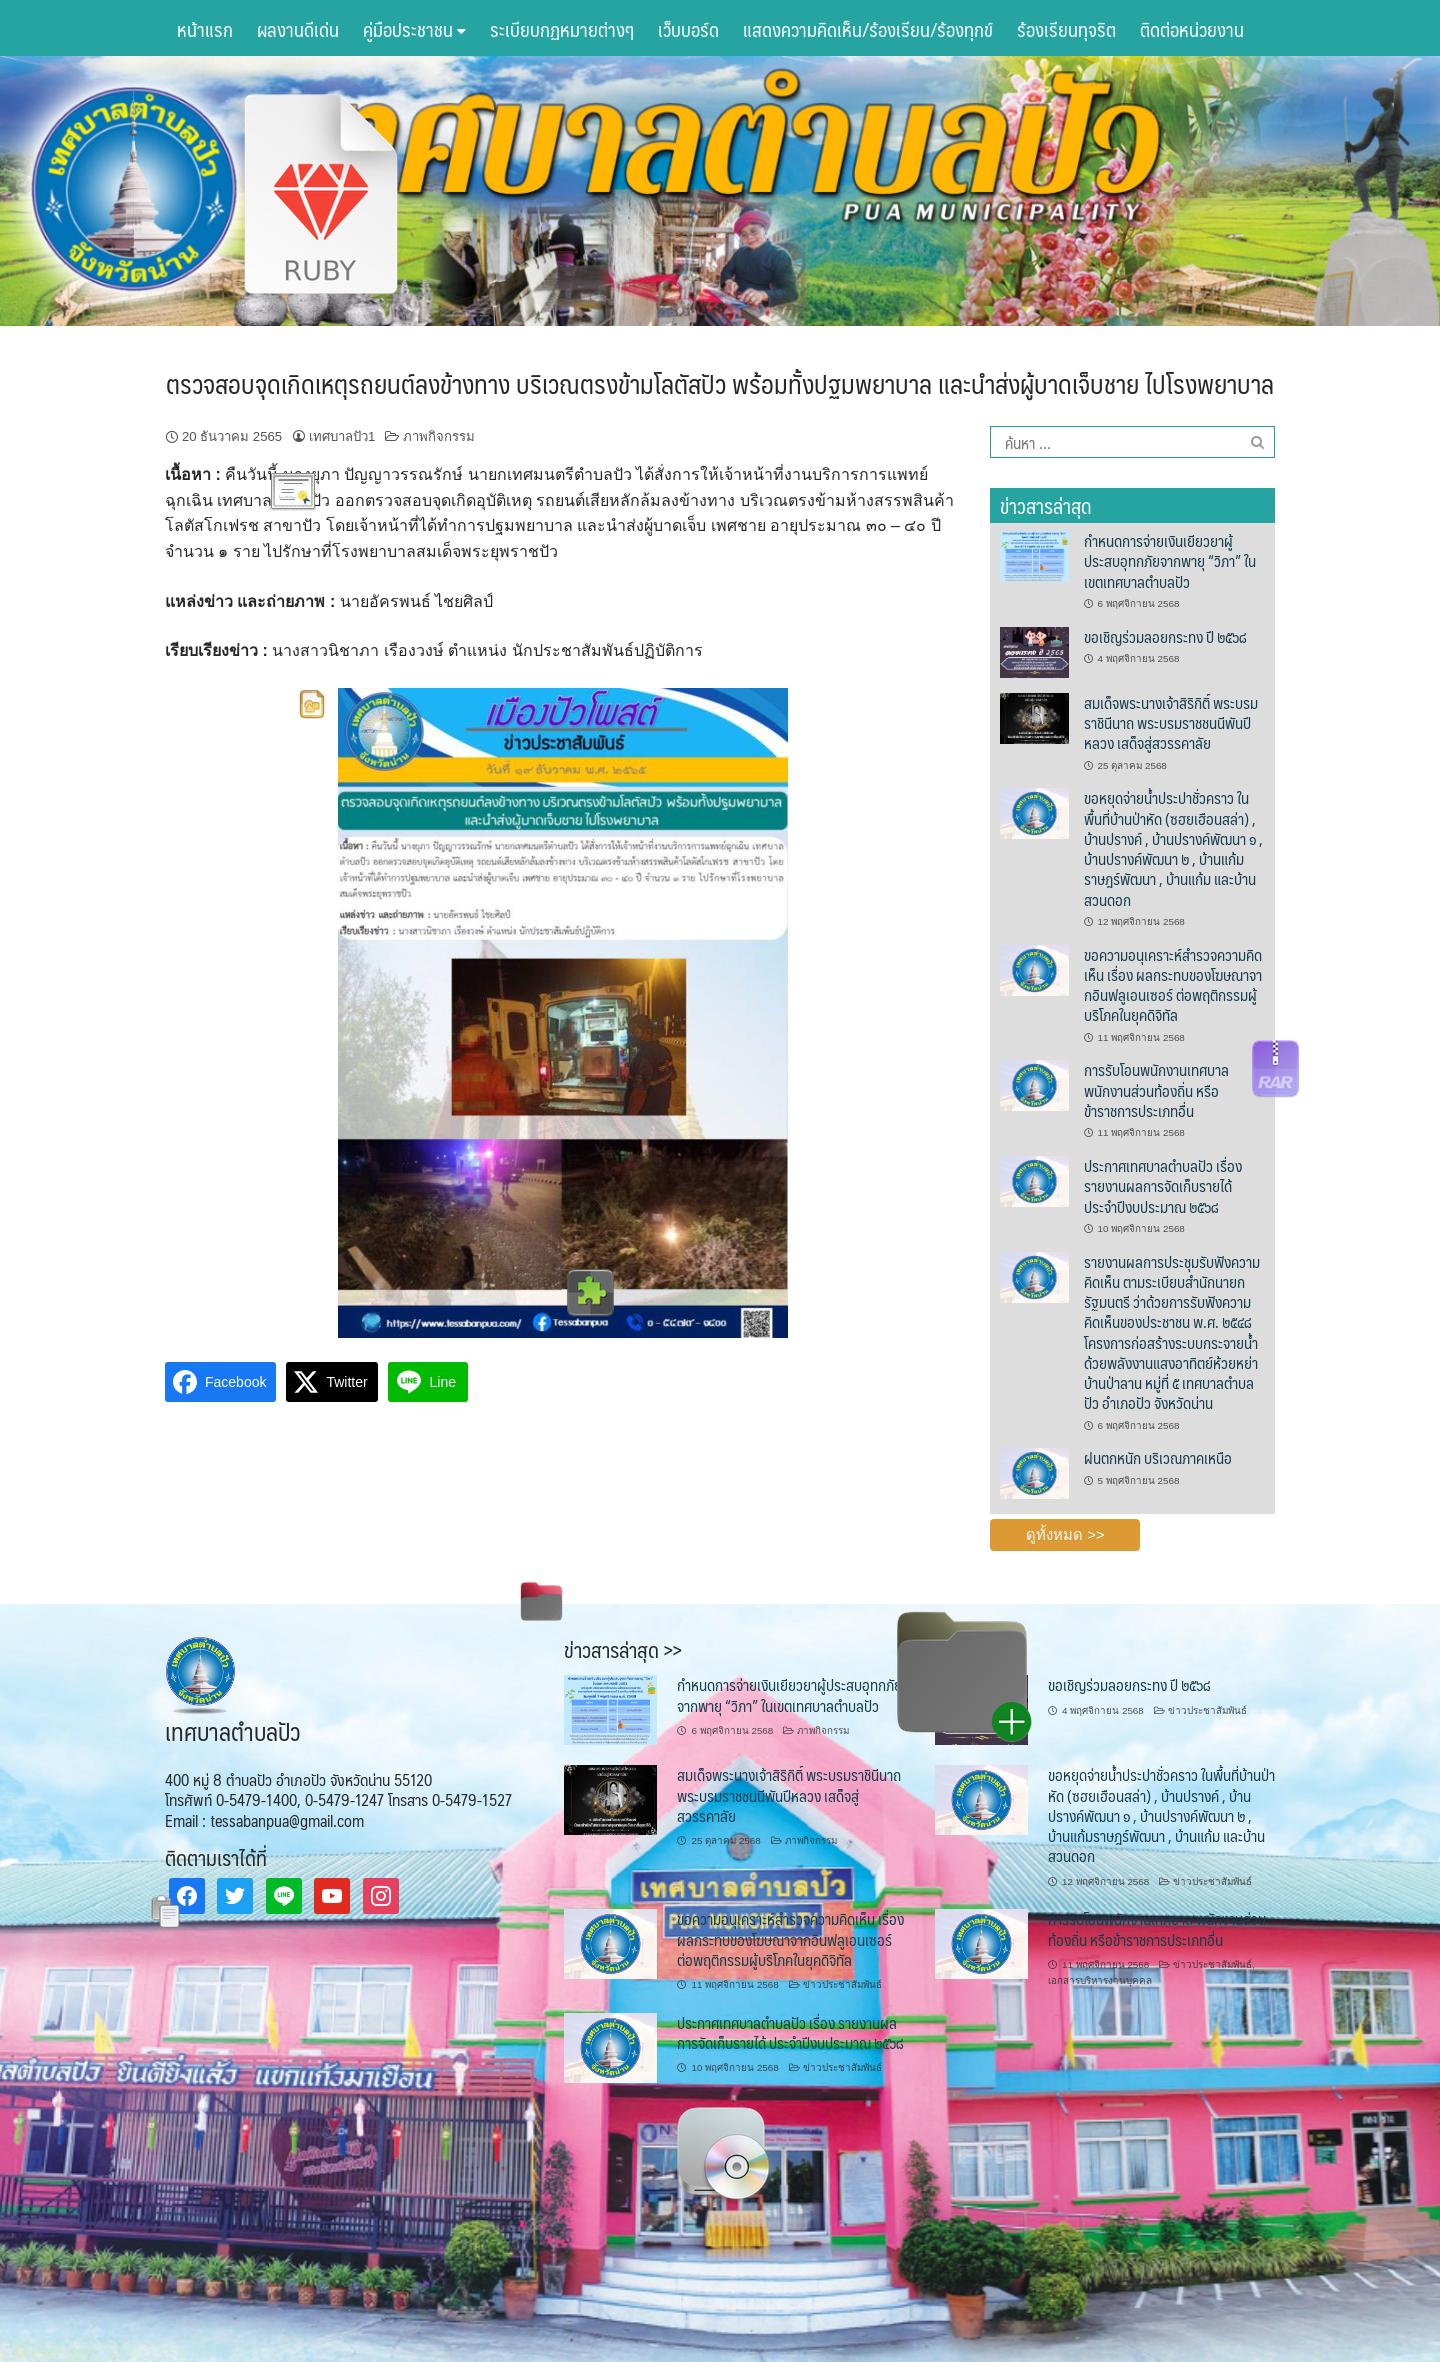  Describe the element at coordinates (312, 704) in the screenshot. I see `a libreoffice draw document file` at that location.